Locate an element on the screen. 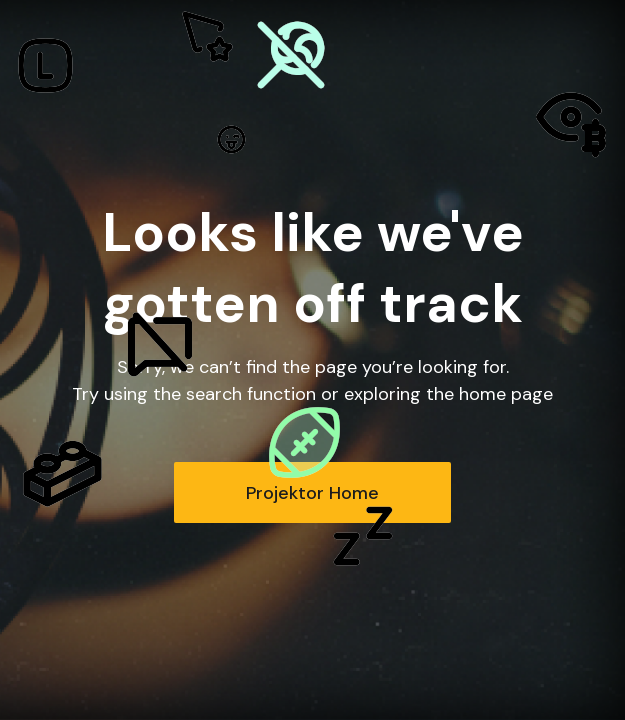 Image resolution: width=625 pixels, height=720 pixels. add cursor action to favorites is located at coordinates (205, 34).